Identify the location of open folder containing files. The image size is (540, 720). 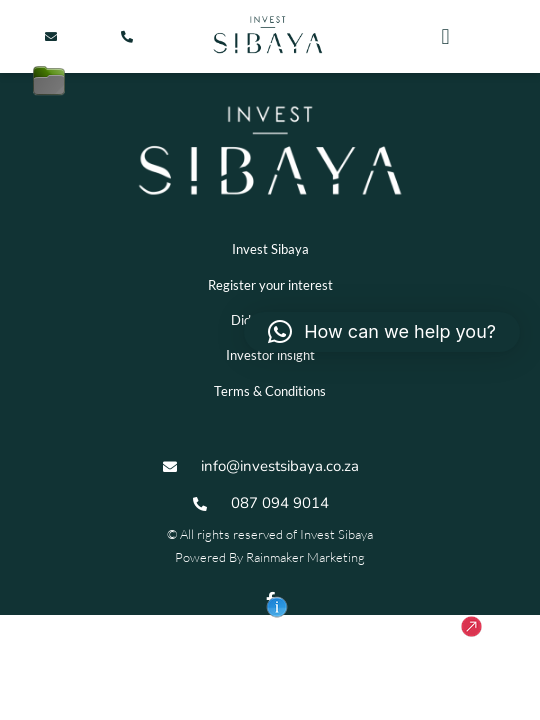
(49, 80).